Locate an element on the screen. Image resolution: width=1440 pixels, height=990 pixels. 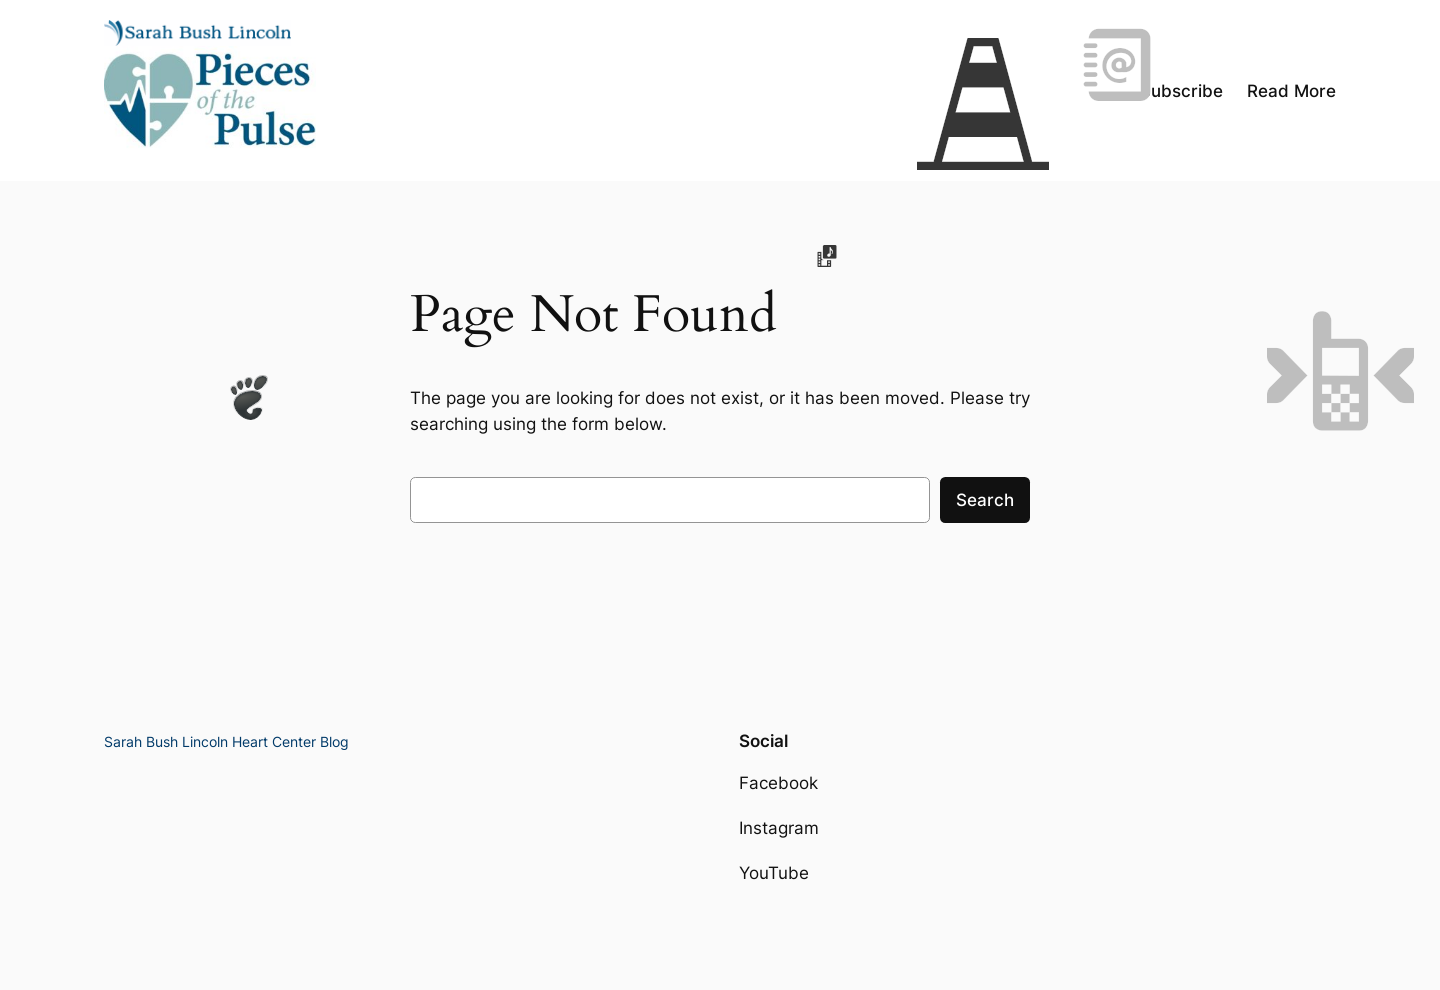
open address book or contacts is located at coordinates (1121, 62).